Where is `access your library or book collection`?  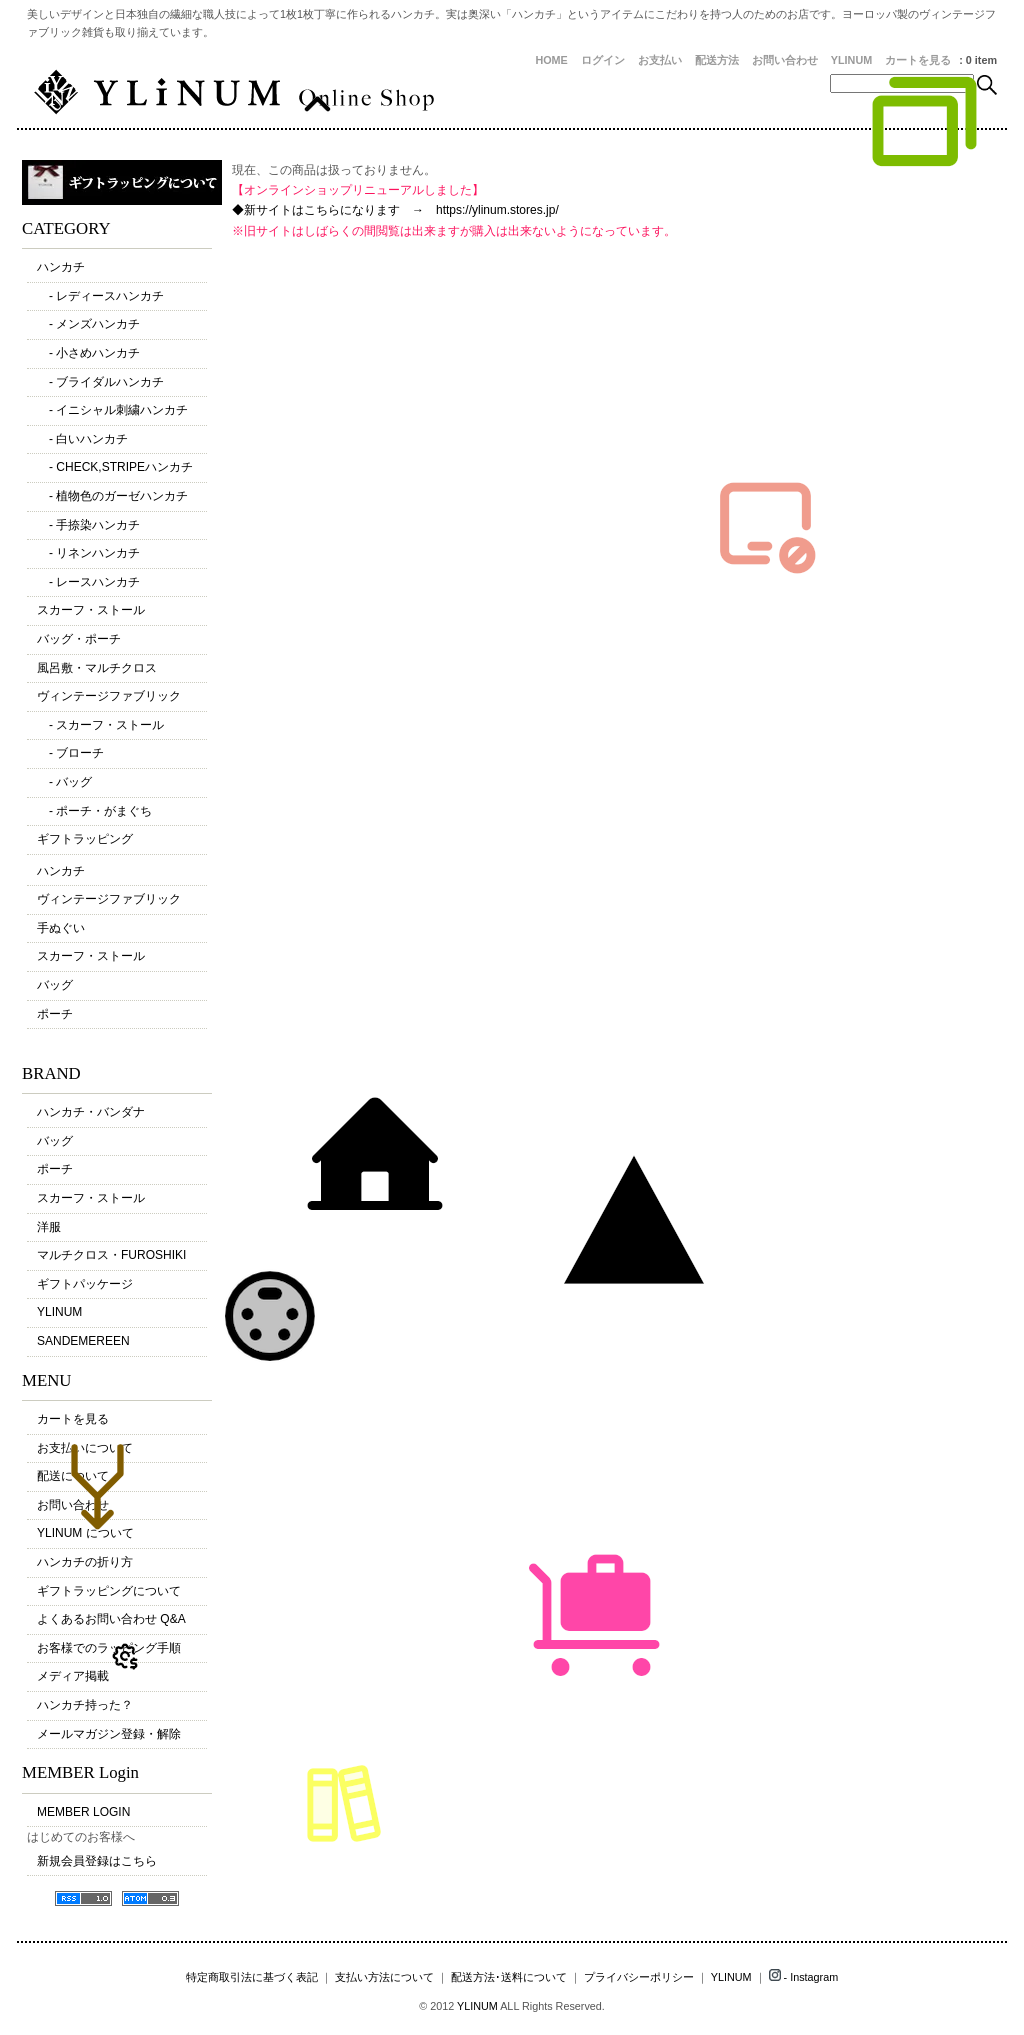 access your library or book collection is located at coordinates (341, 1805).